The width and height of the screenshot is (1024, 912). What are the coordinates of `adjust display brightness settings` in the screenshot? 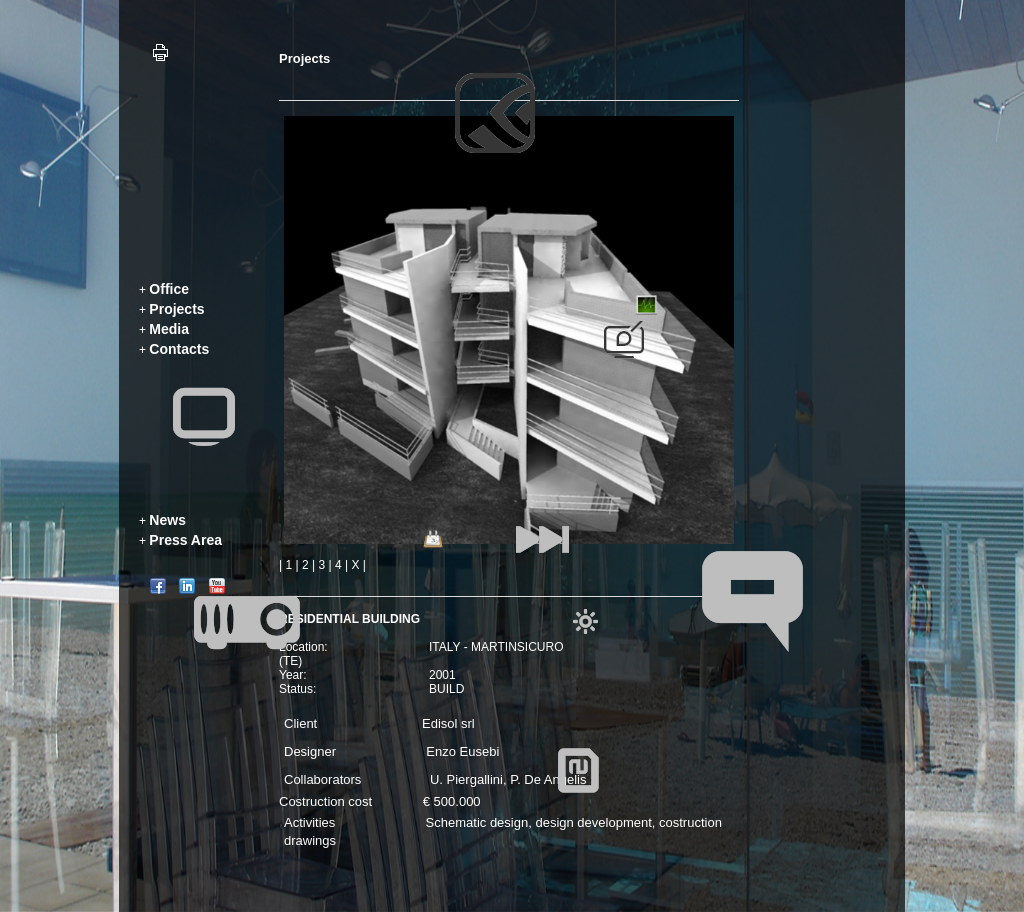 It's located at (585, 621).